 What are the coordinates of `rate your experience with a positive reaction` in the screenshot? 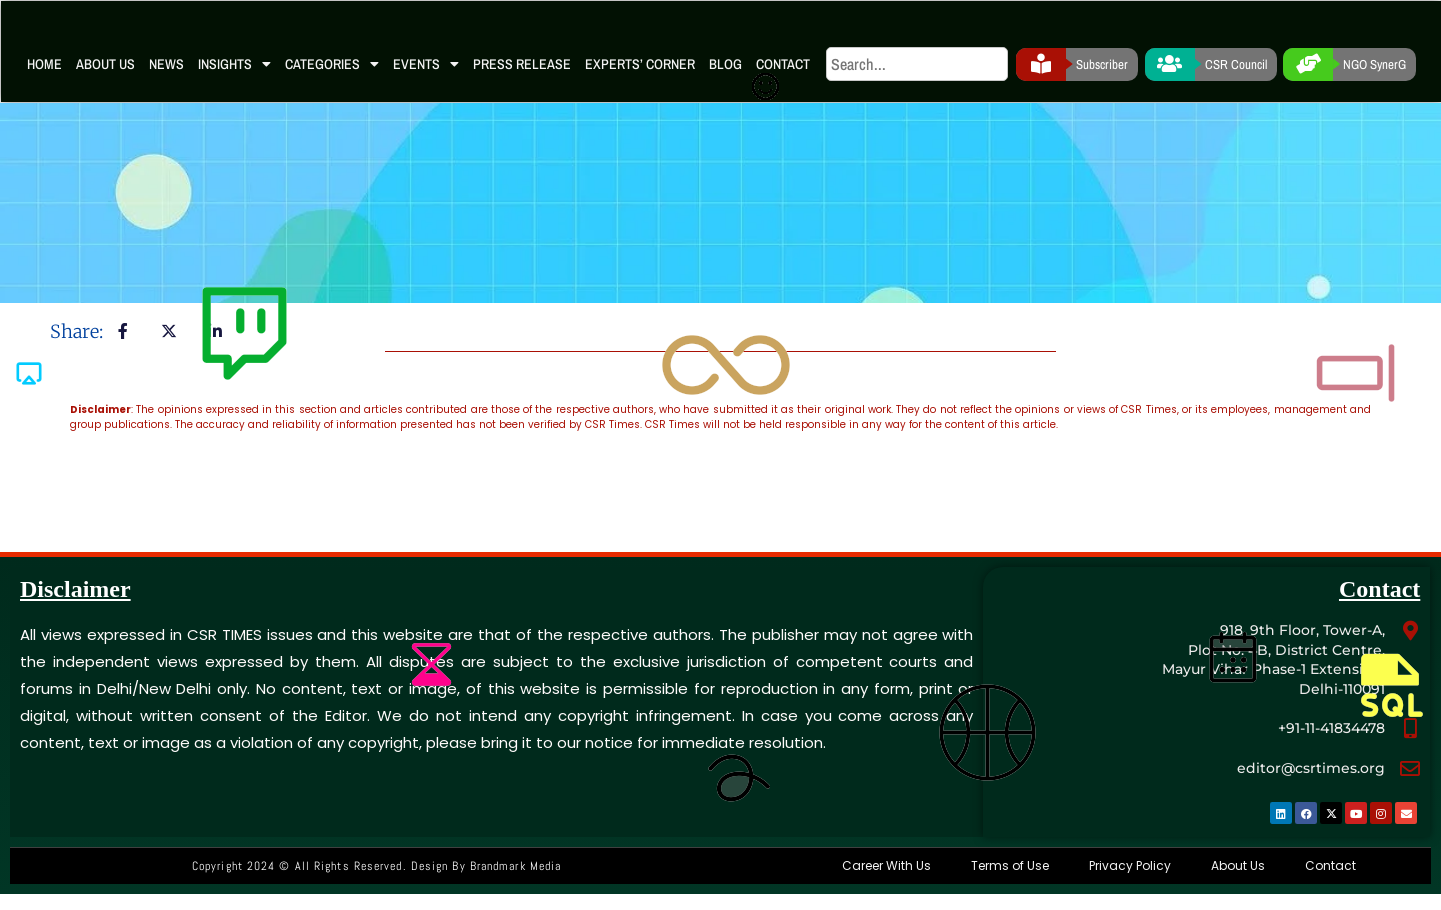 It's located at (765, 86).